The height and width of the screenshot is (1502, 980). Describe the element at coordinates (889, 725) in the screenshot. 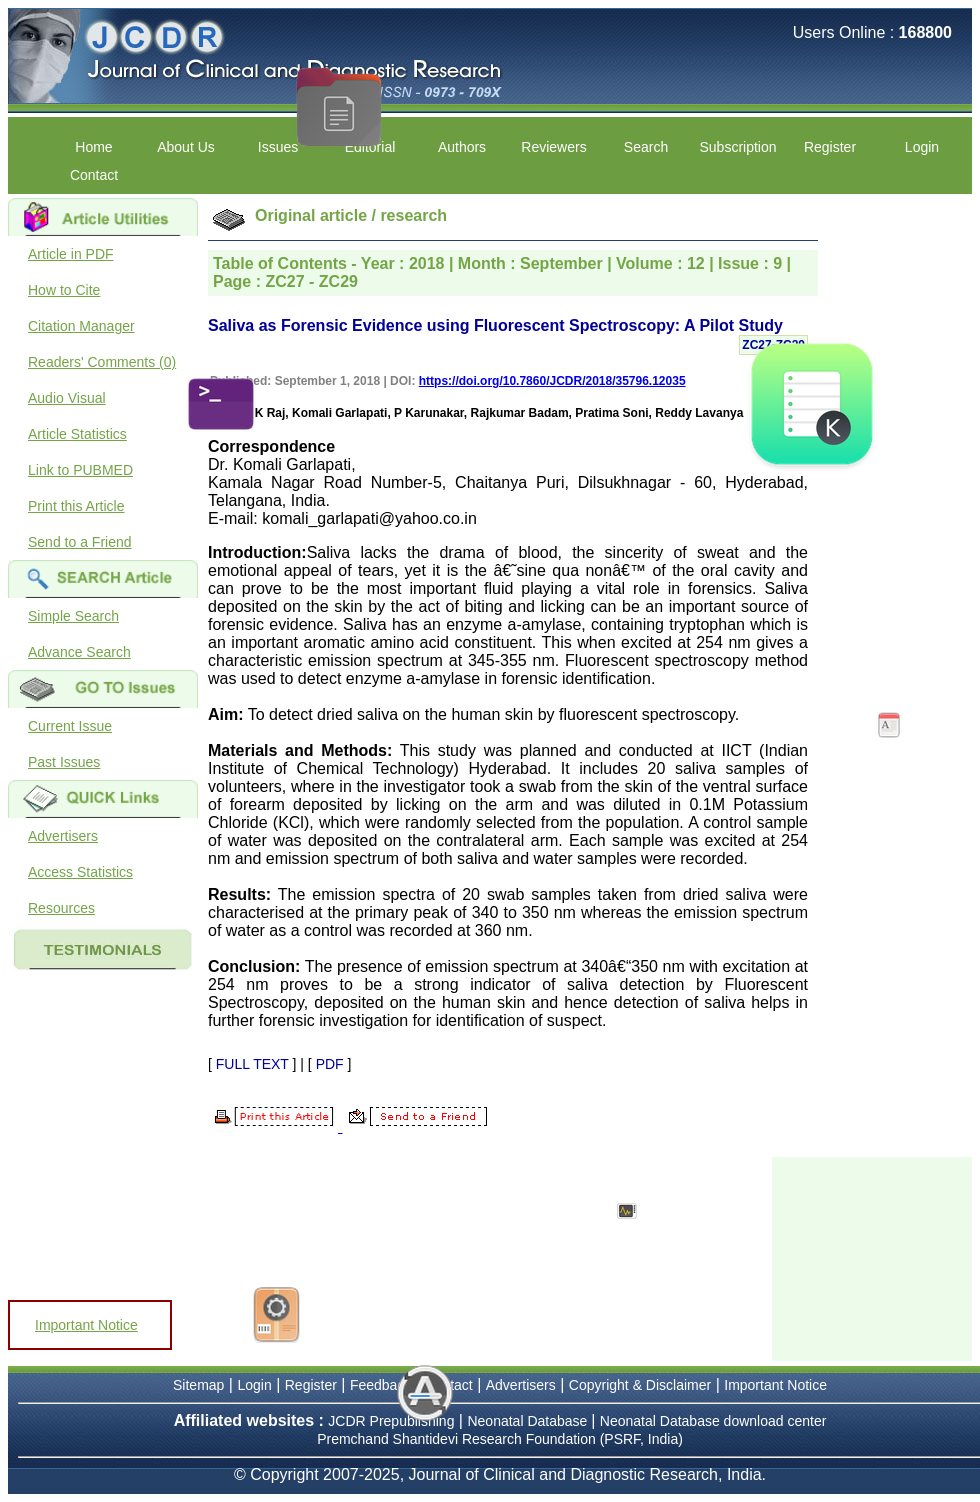

I see `open the gnome books e-reader application` at that location.